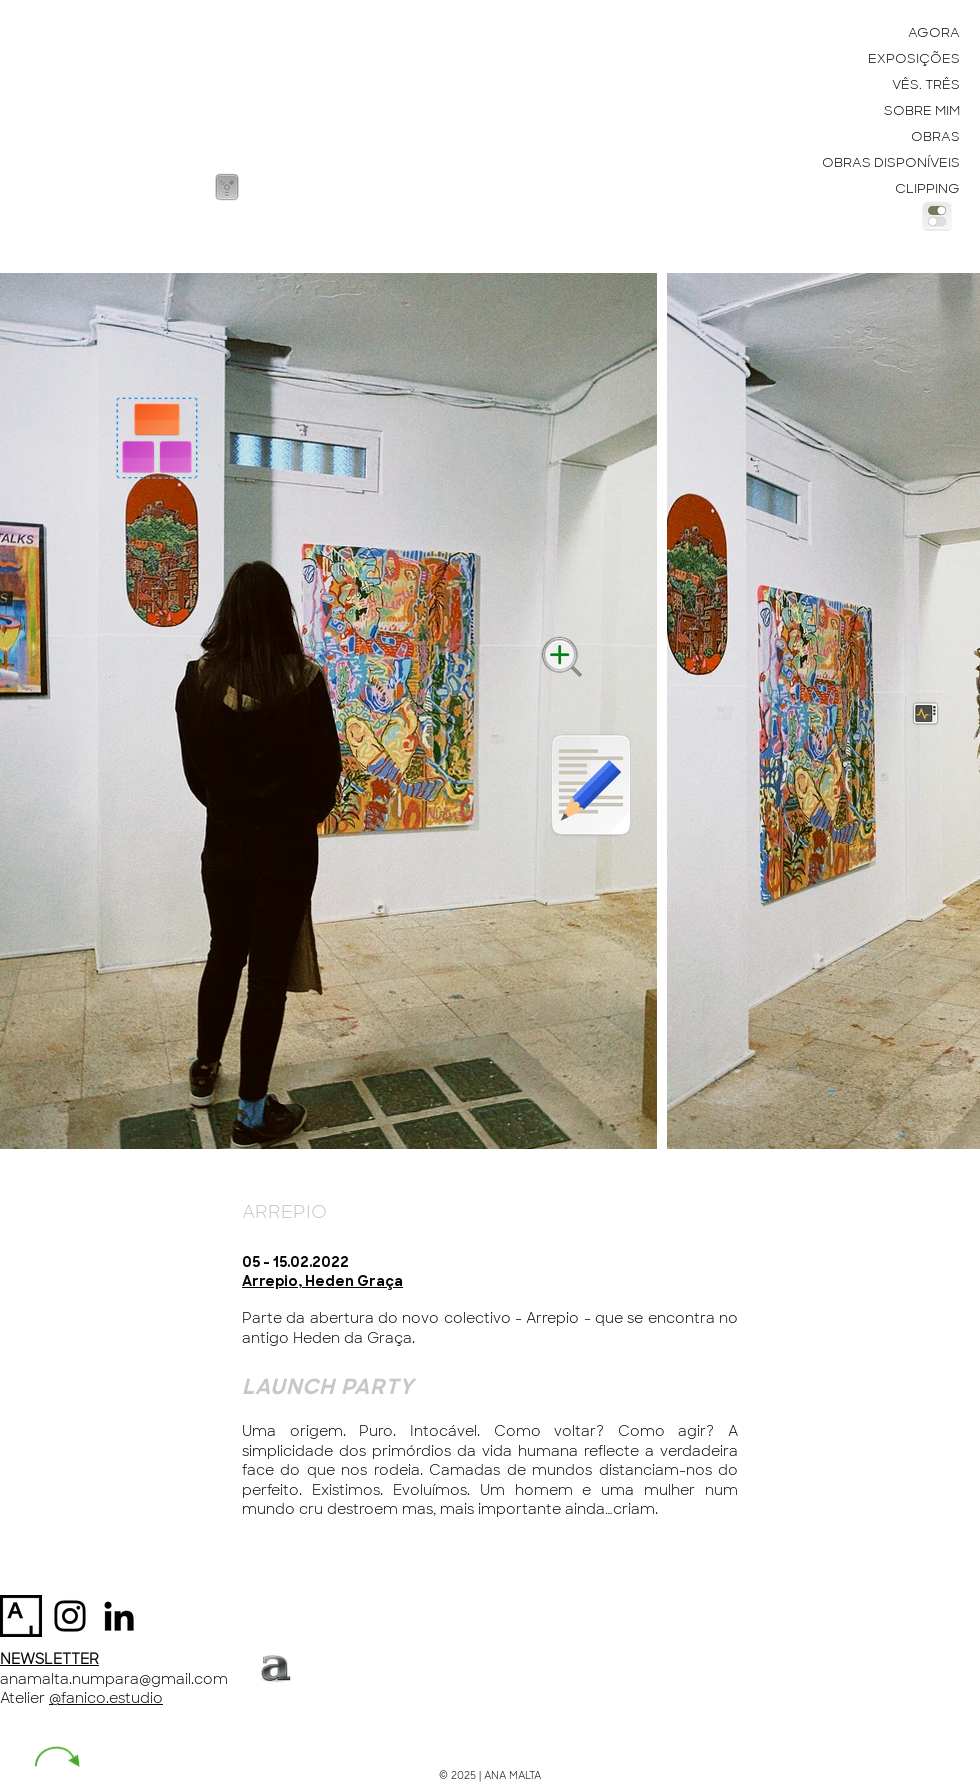  I want to click on access firewire external hard drive, so click(227, 187).